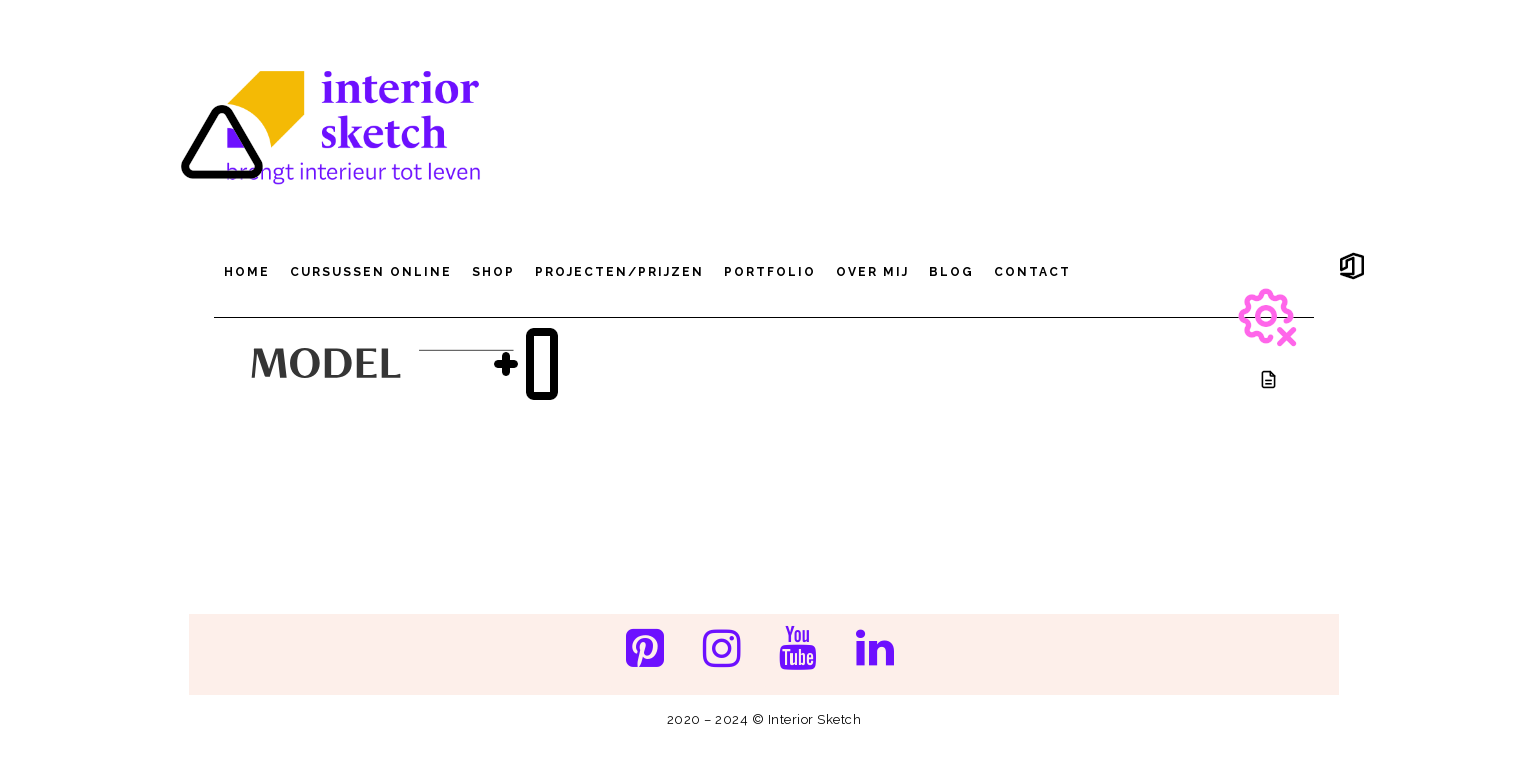 Image resolution: width=1528 pixels, height=760 pixels. What do you see at coordinates (526, 364) in the screenshot?
I see `insert a new column to the left` at bounding box center [526, 364].